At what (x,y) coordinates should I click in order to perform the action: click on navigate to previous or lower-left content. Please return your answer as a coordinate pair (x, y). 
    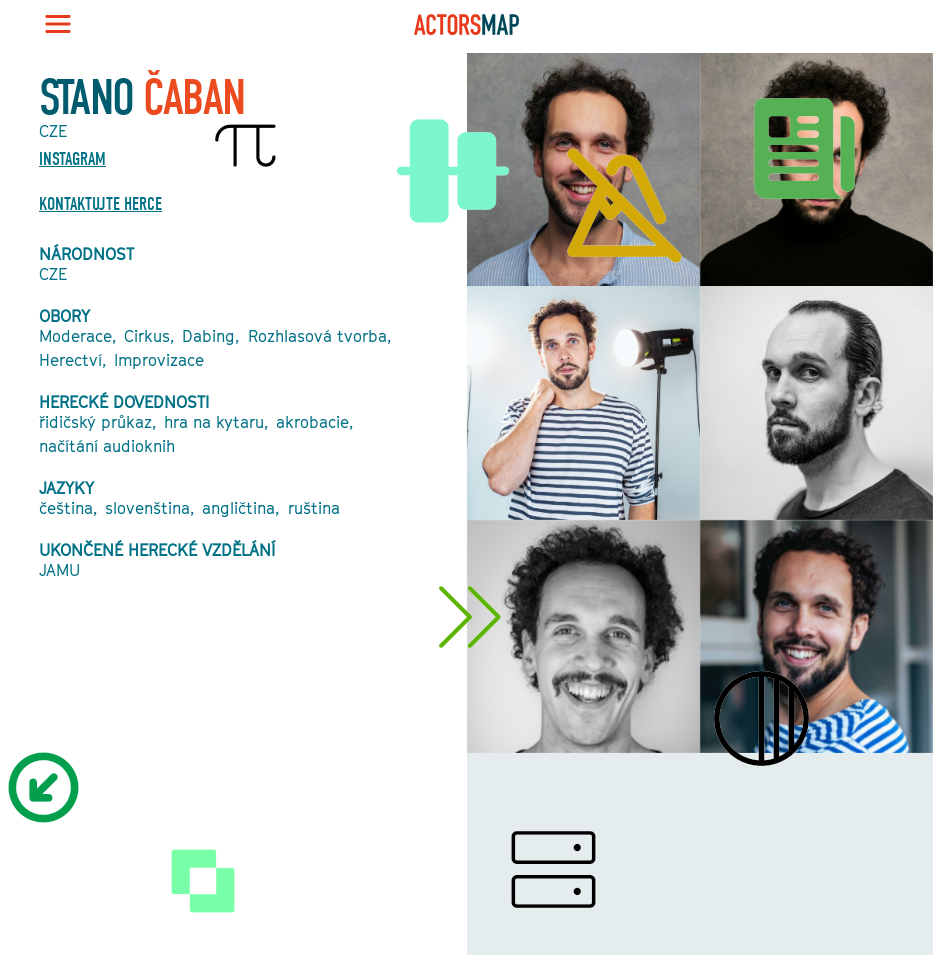
    Looking at the image, I should click on (43, 787).